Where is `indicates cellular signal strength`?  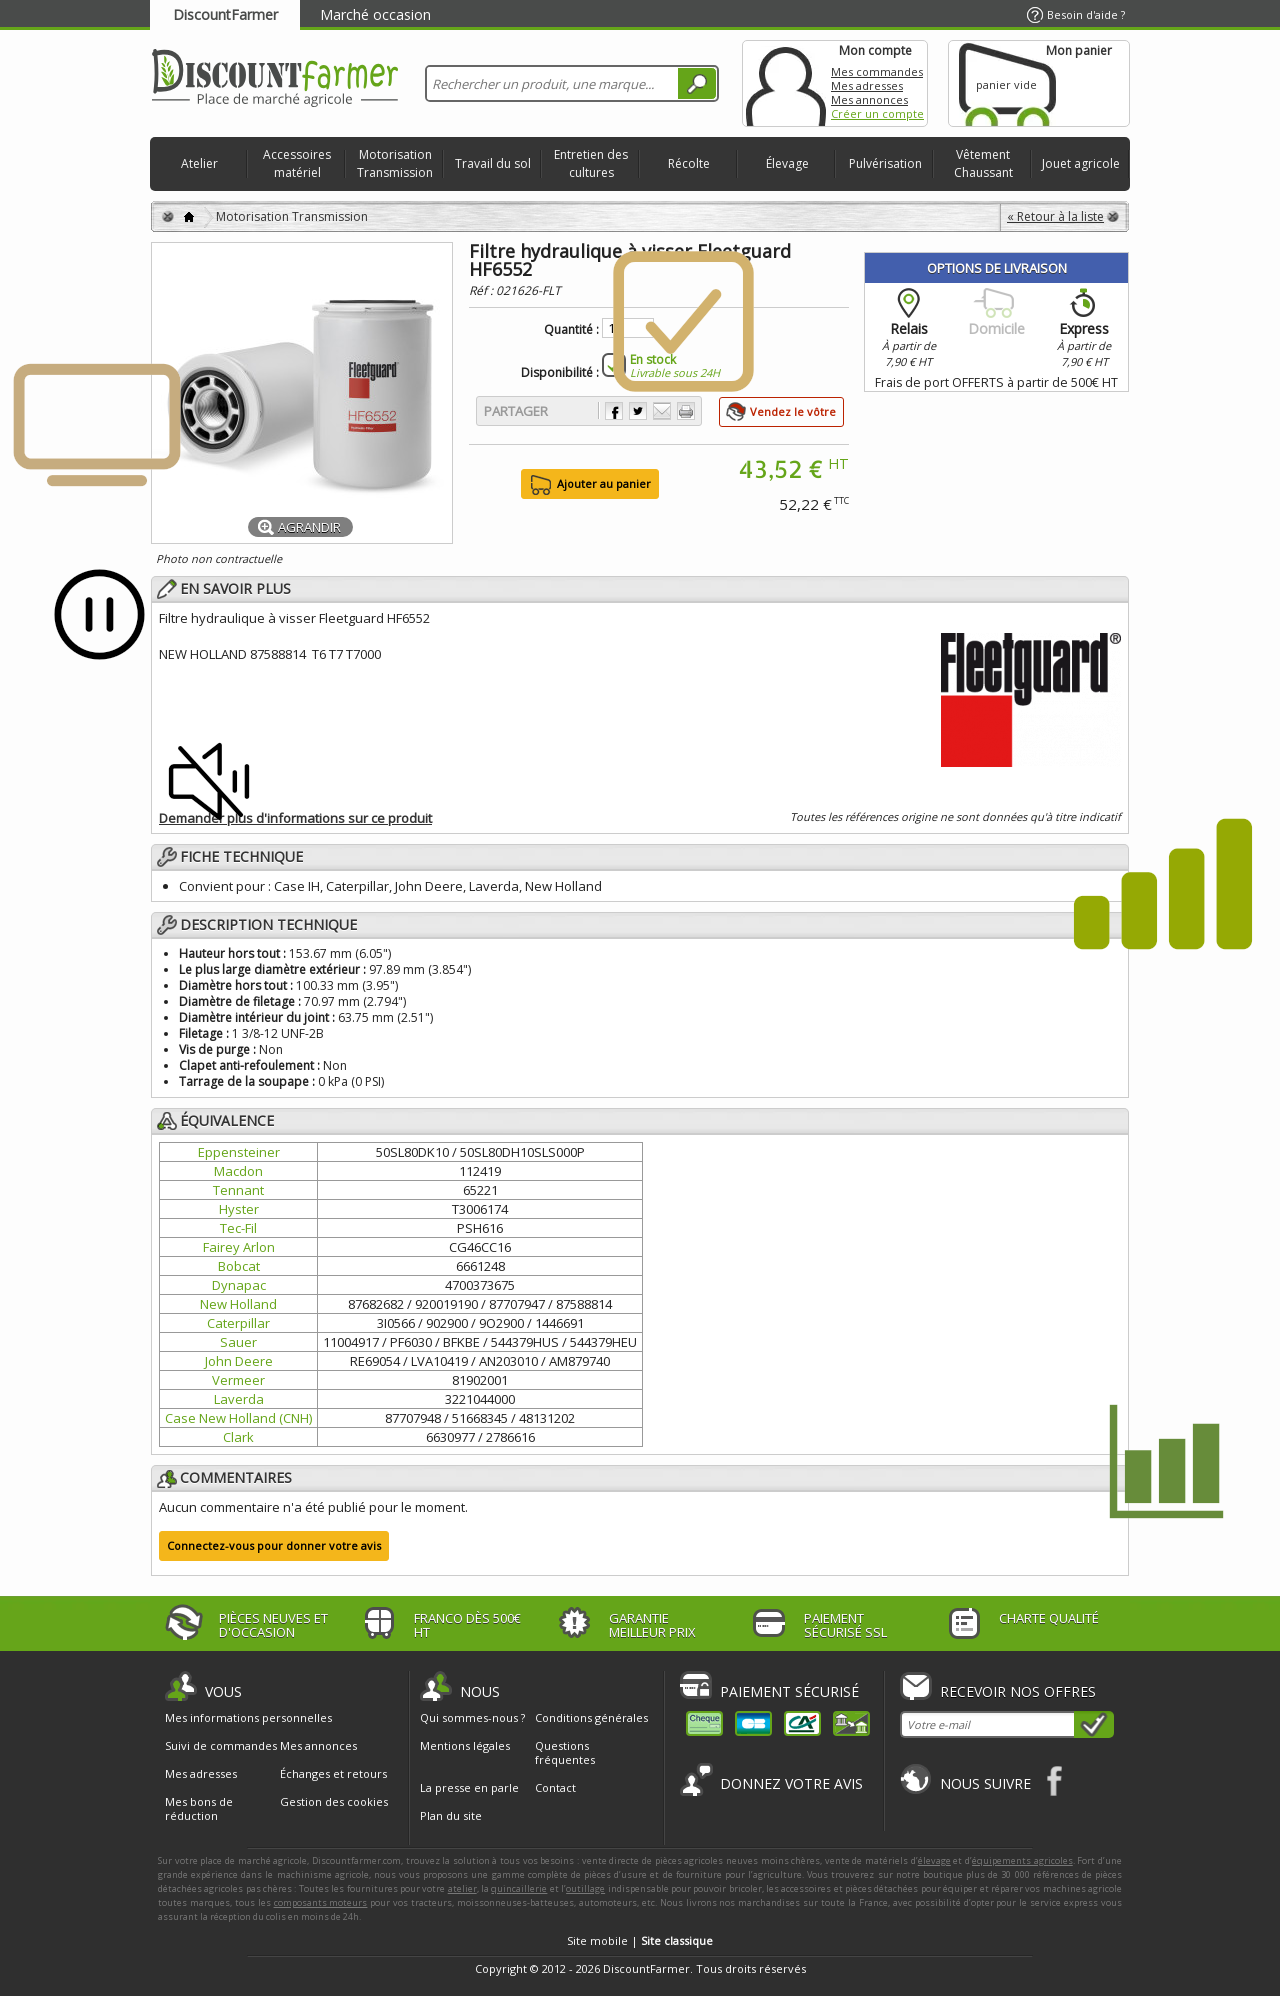 indicates cellular signal strength is located at coordinates (1163, 884).